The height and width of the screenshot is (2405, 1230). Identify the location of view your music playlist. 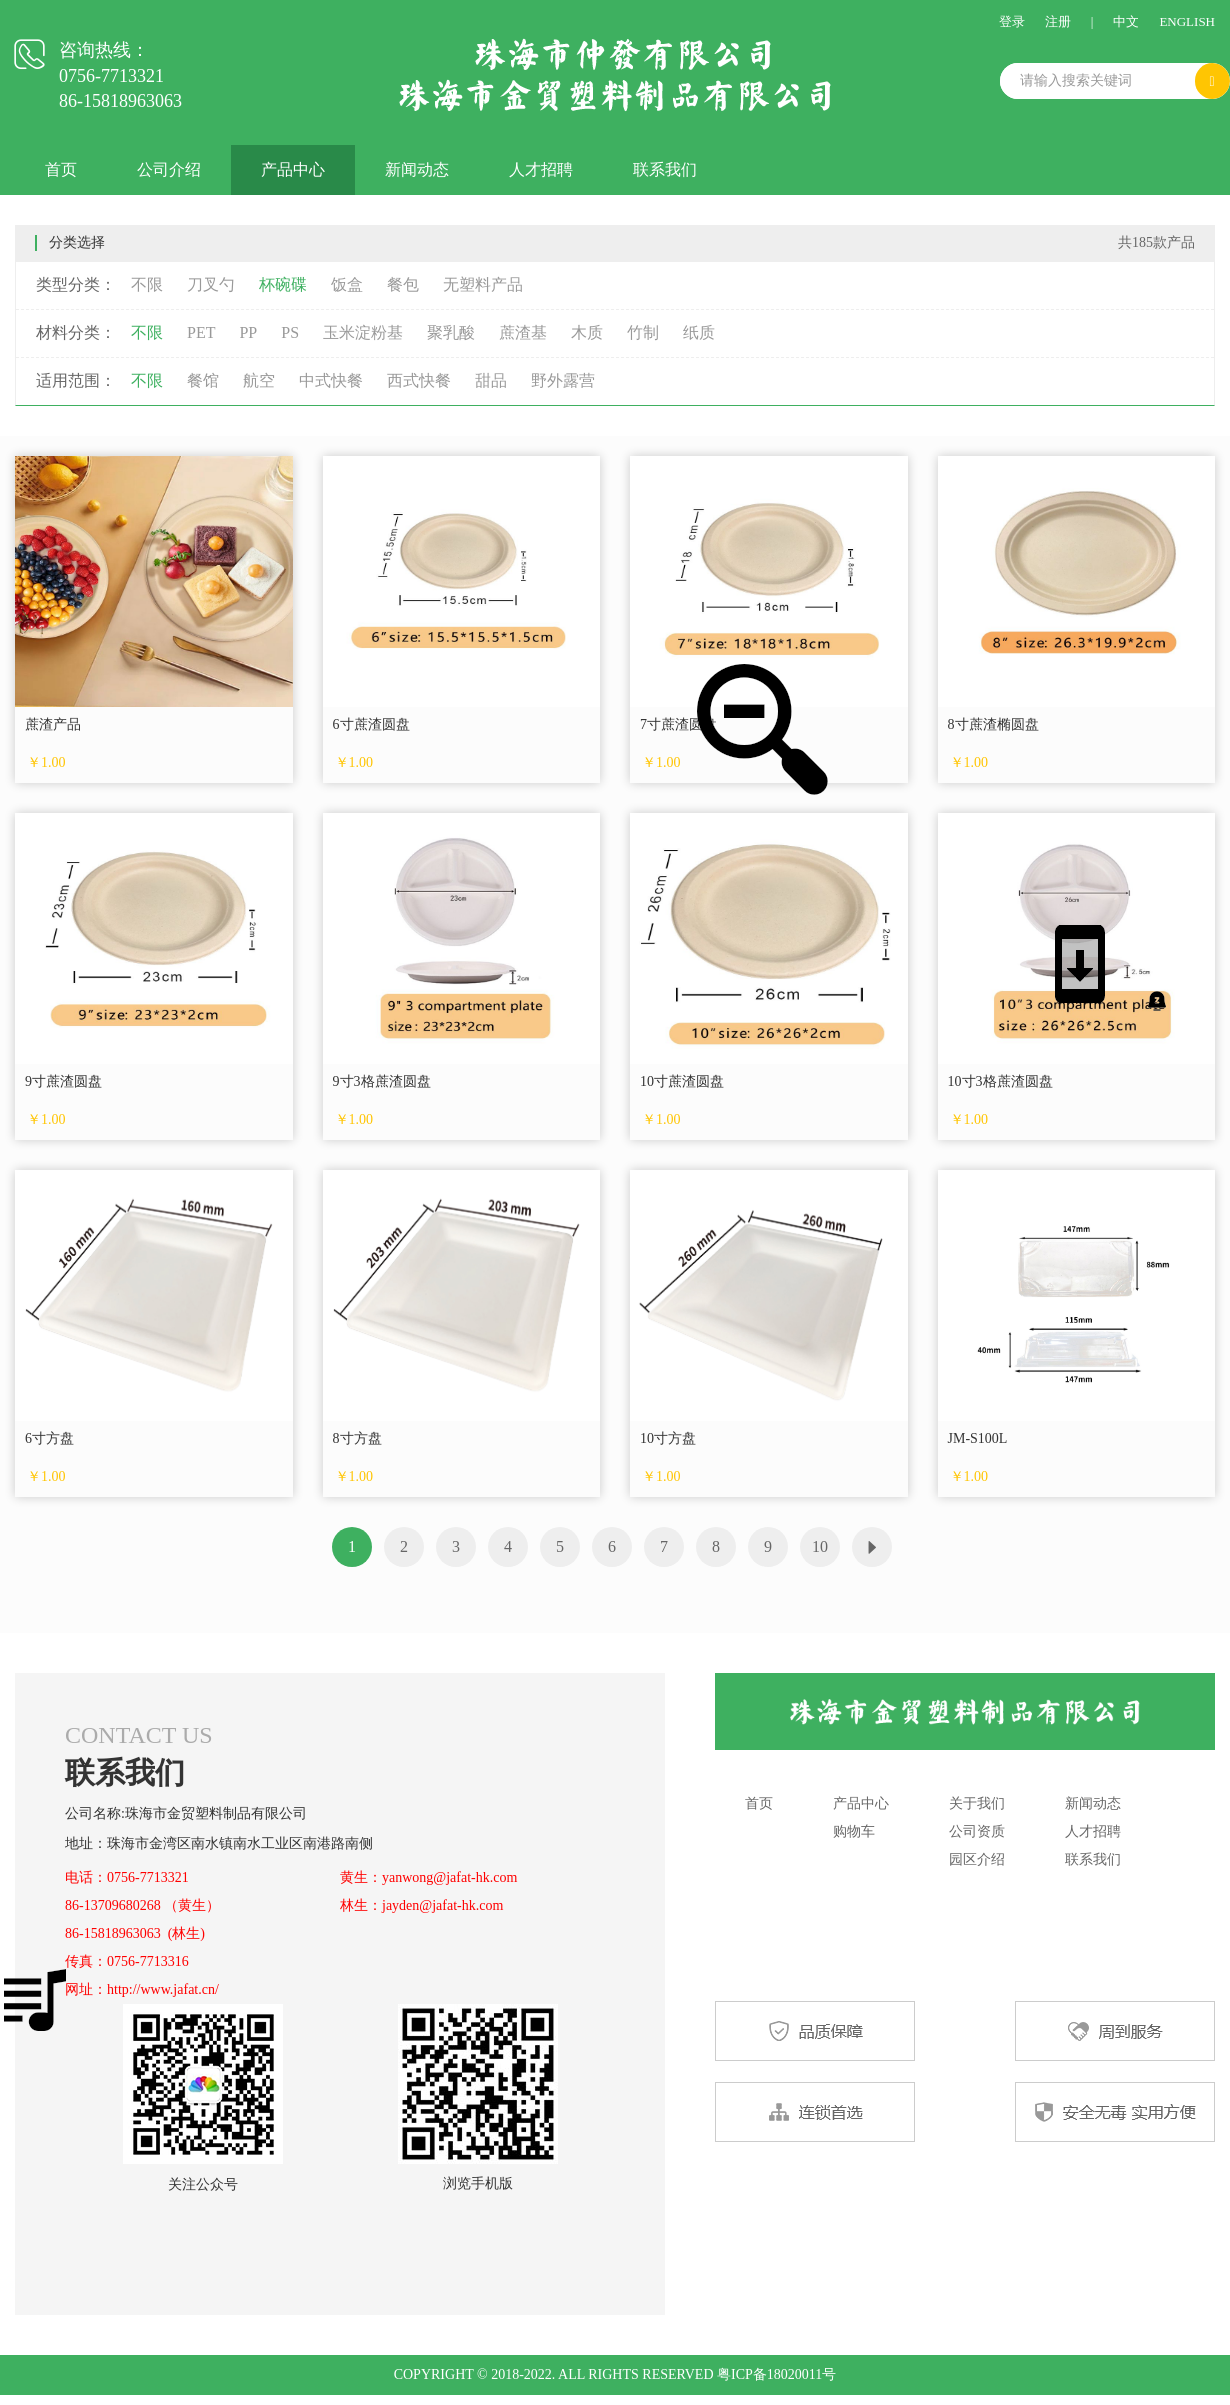
(35, 2000).